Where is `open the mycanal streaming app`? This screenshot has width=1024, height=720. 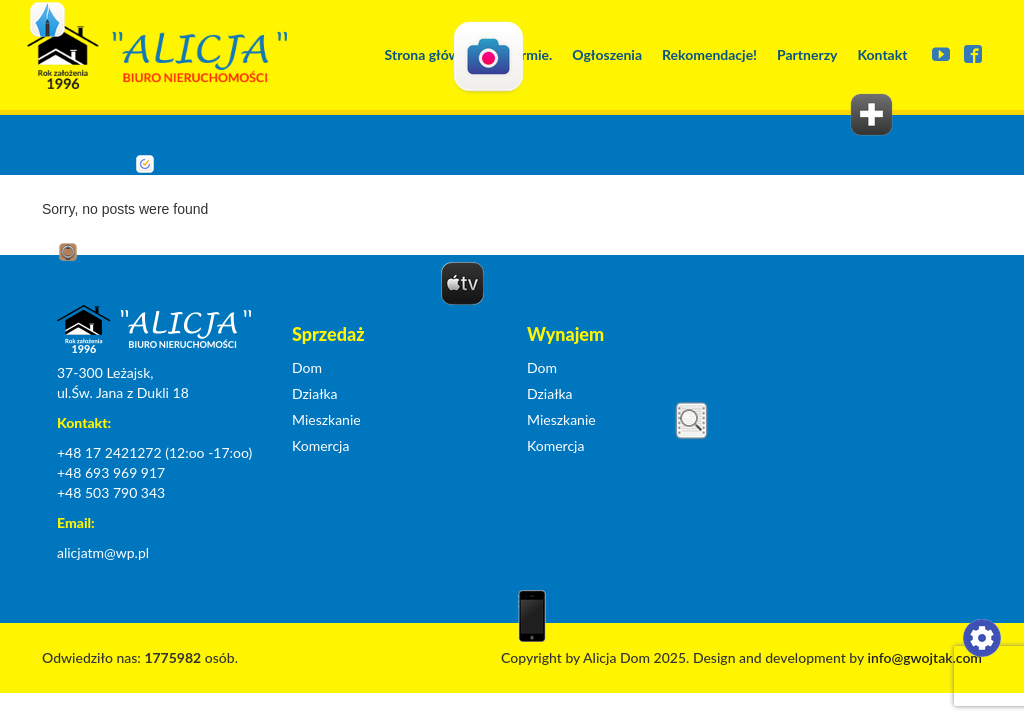
open the mycanal streaming app is located at coordinates (871, 114).